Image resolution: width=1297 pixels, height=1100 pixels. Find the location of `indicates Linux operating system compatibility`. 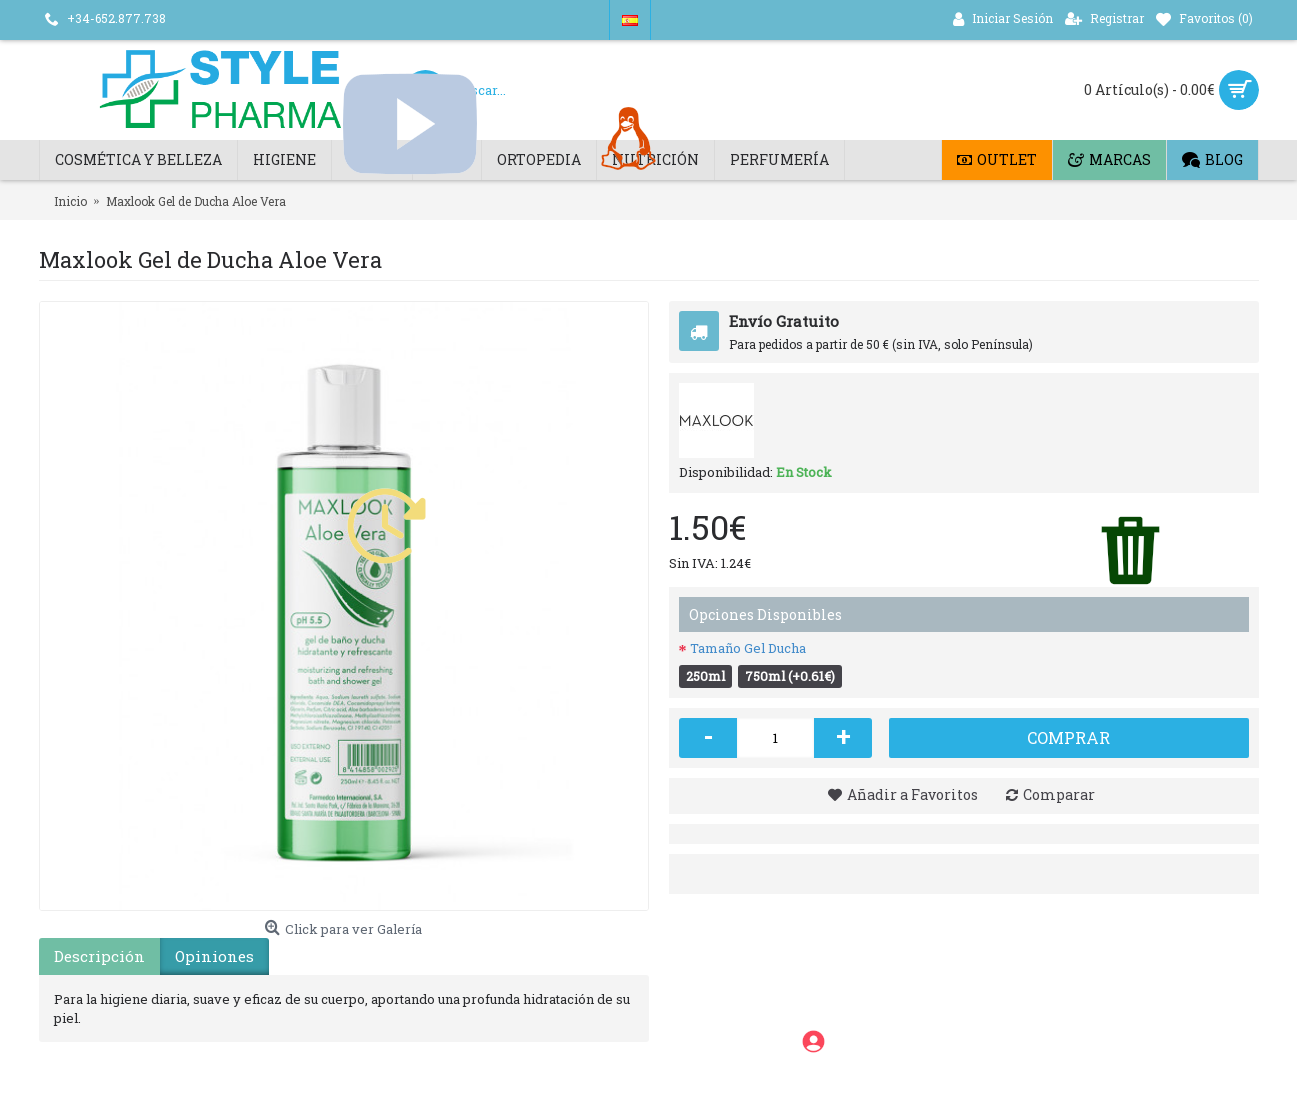

indicates Linux operating system compatibility is located at coordinates (628, 138).